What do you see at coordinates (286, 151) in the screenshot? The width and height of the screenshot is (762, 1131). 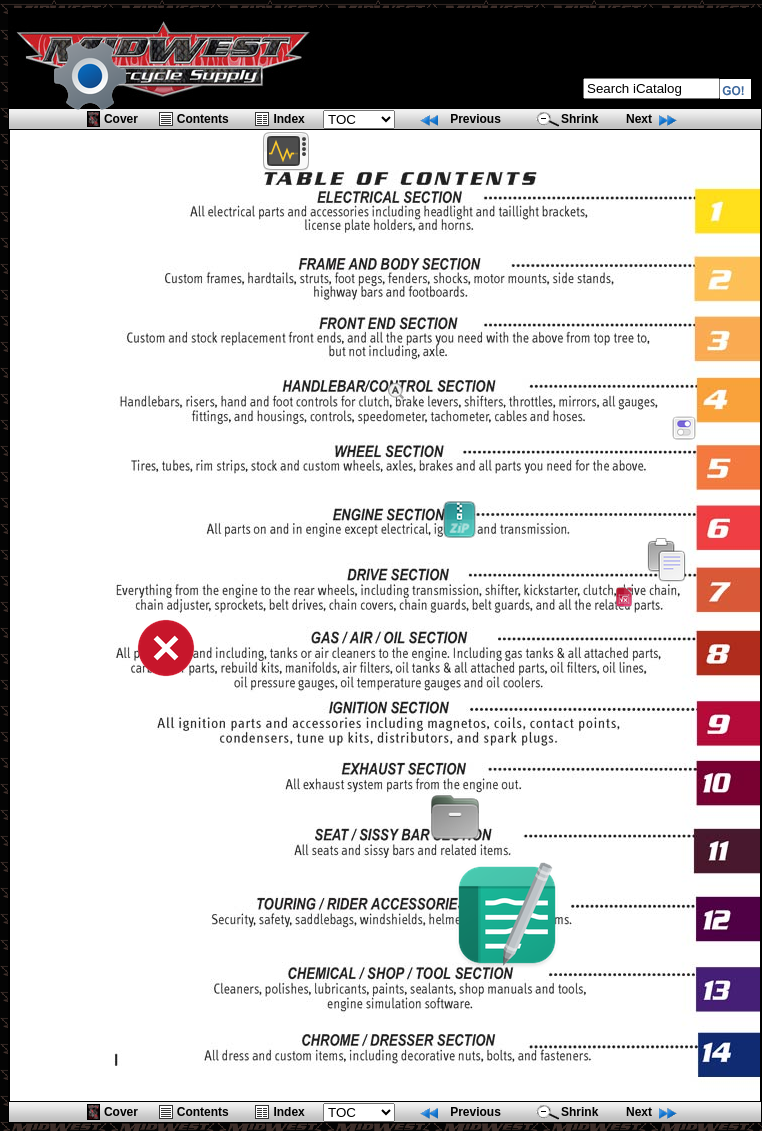 I see `open system monitor application` at bounding box center [286, 151].